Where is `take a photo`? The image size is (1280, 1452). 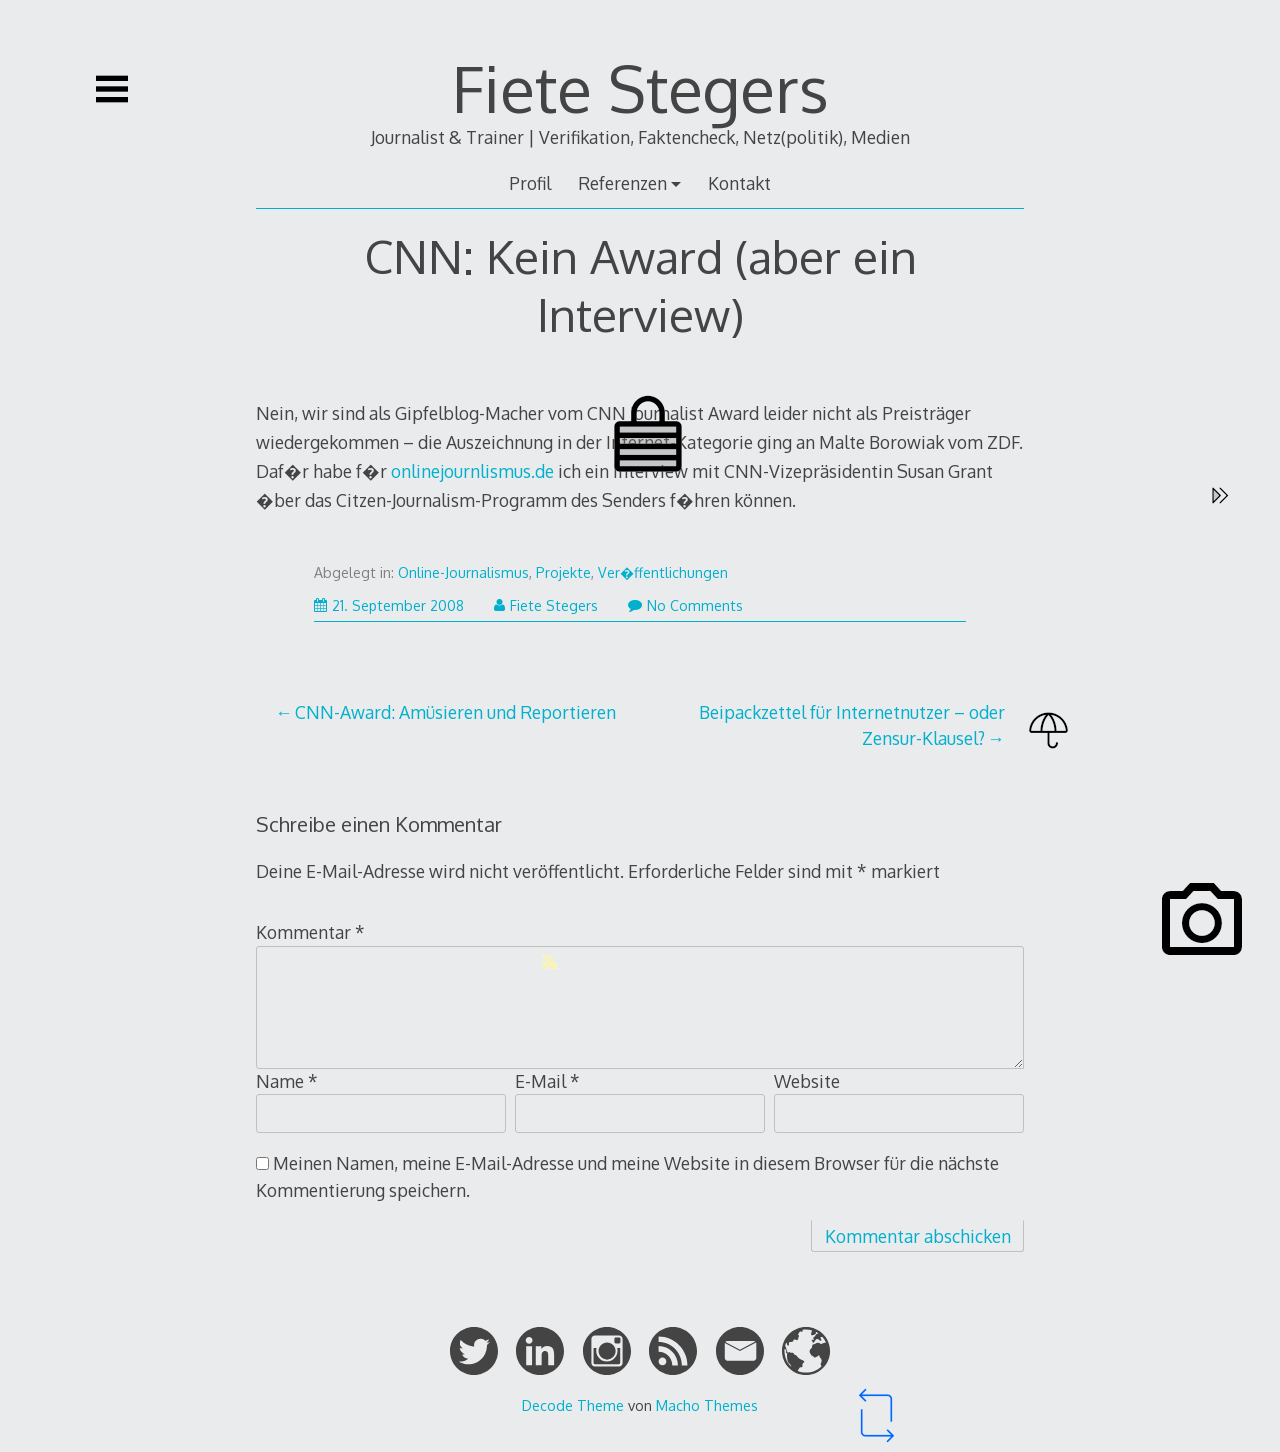
take a photo is located at coordinates (1202, 923).